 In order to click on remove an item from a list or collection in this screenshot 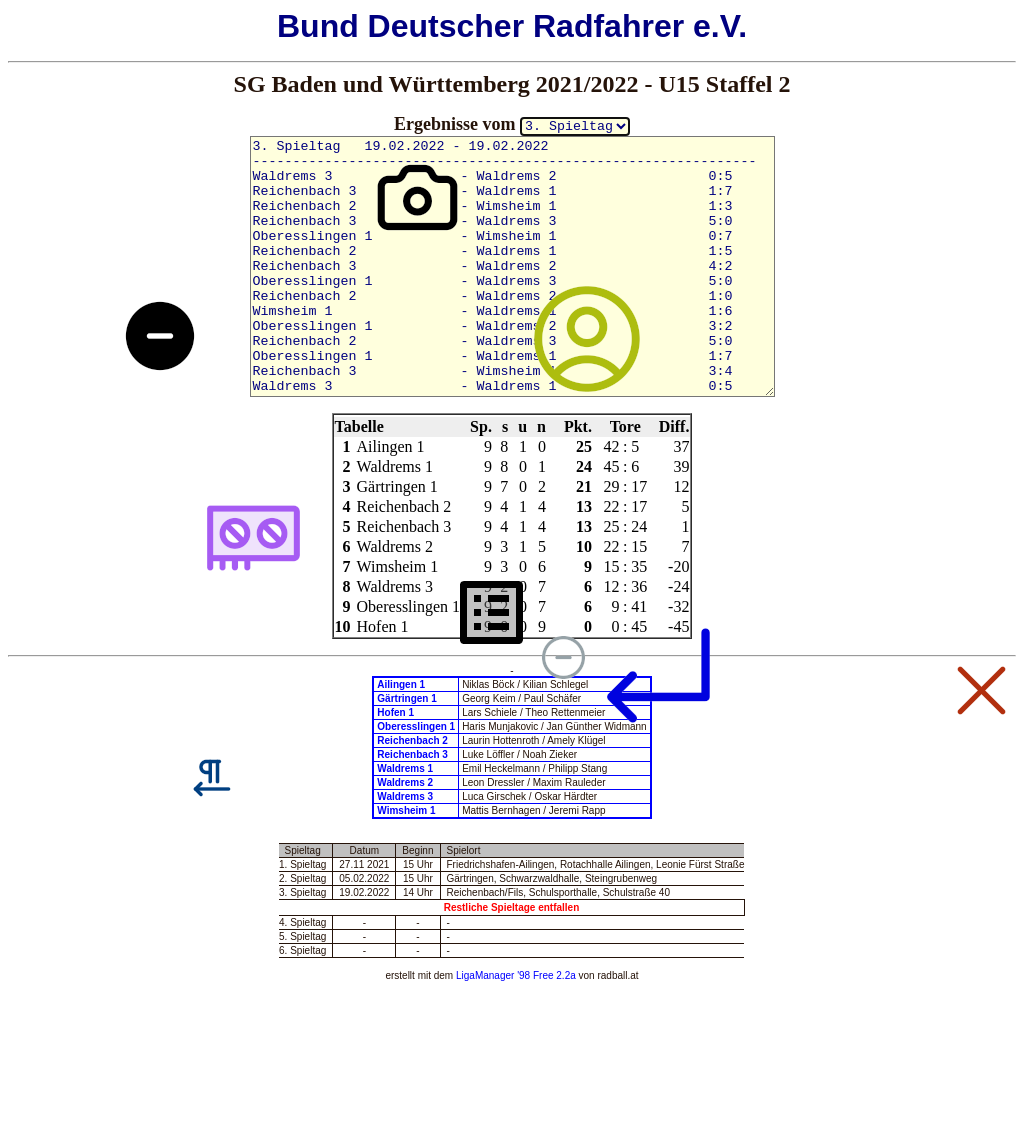, I will do `click(160, 336)`.